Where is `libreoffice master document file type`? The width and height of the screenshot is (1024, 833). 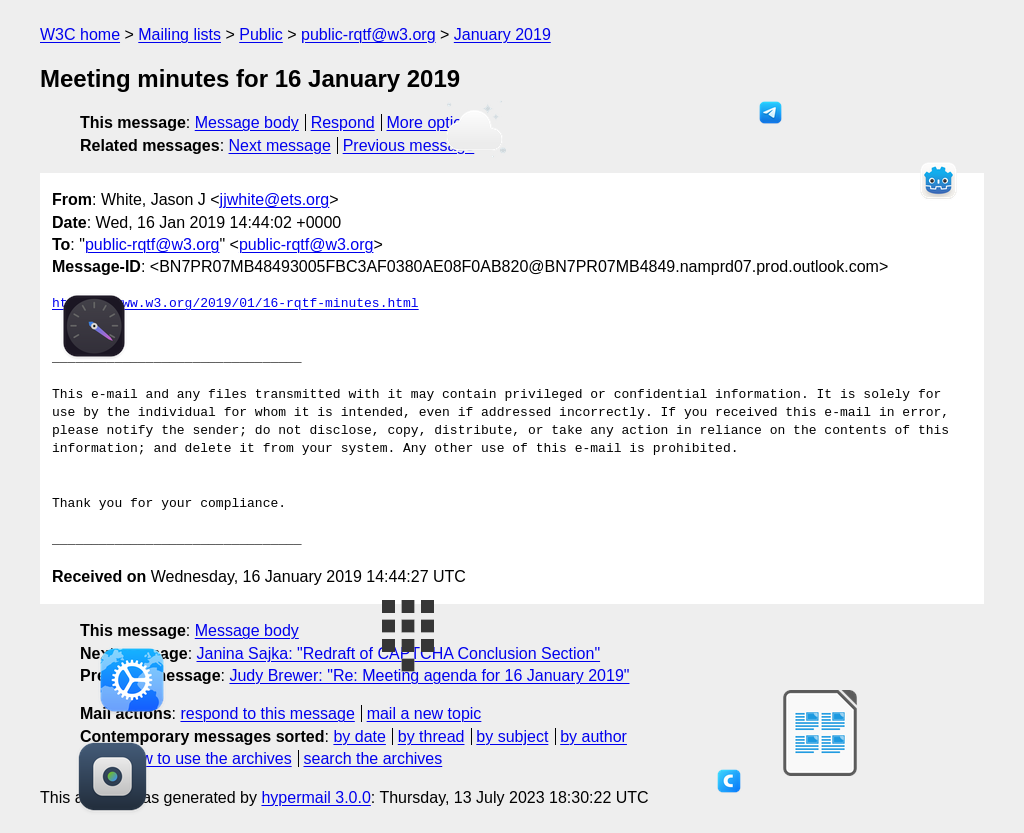
libreoffice master document file type is located at coordinates (820, 733).